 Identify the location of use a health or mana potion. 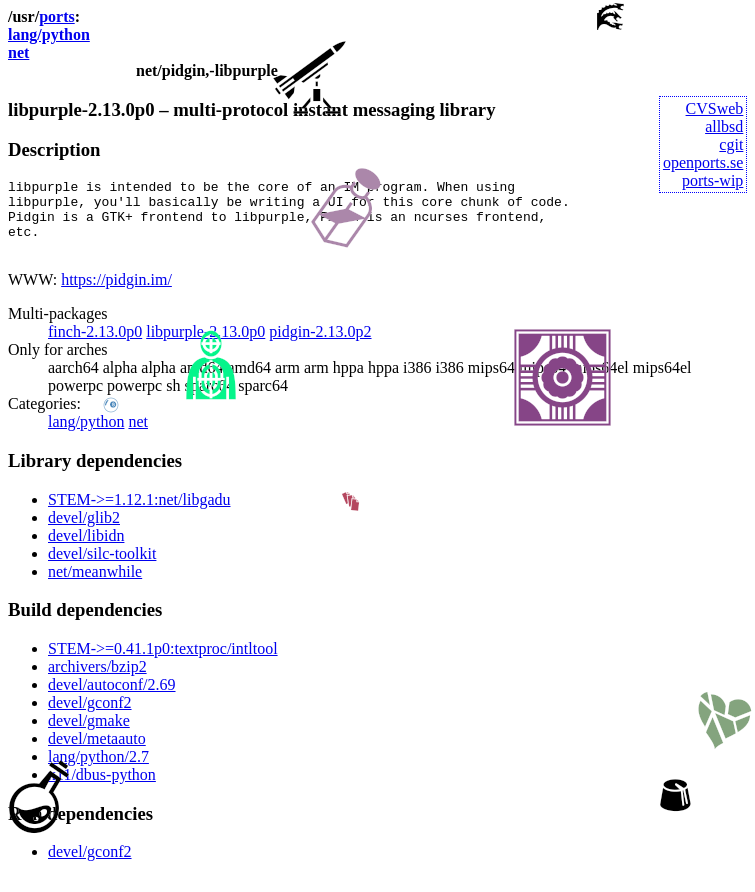
(40, 796).